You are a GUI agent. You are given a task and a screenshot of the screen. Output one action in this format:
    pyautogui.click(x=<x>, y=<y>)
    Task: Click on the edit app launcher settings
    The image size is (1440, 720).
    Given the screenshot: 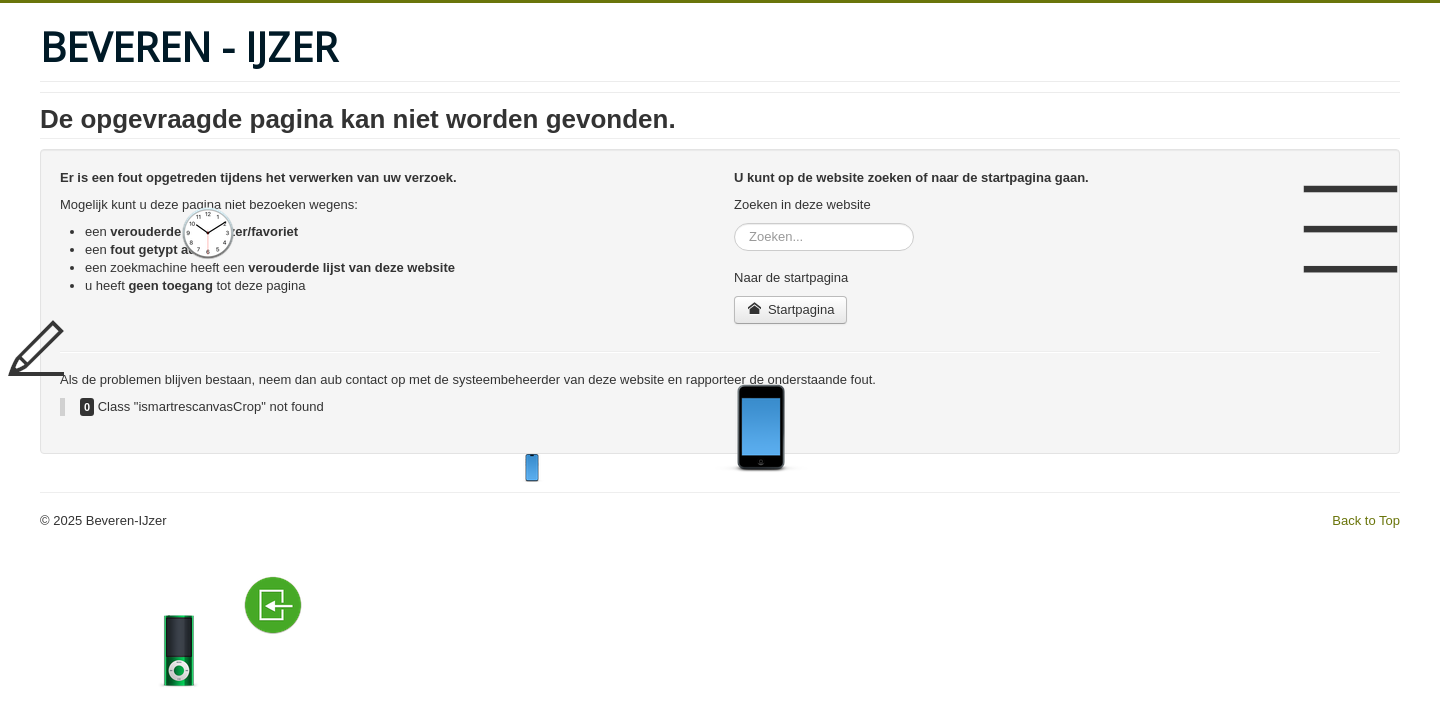 What is the action you would take?
    pyautogui.click(x=36, y=348)
    